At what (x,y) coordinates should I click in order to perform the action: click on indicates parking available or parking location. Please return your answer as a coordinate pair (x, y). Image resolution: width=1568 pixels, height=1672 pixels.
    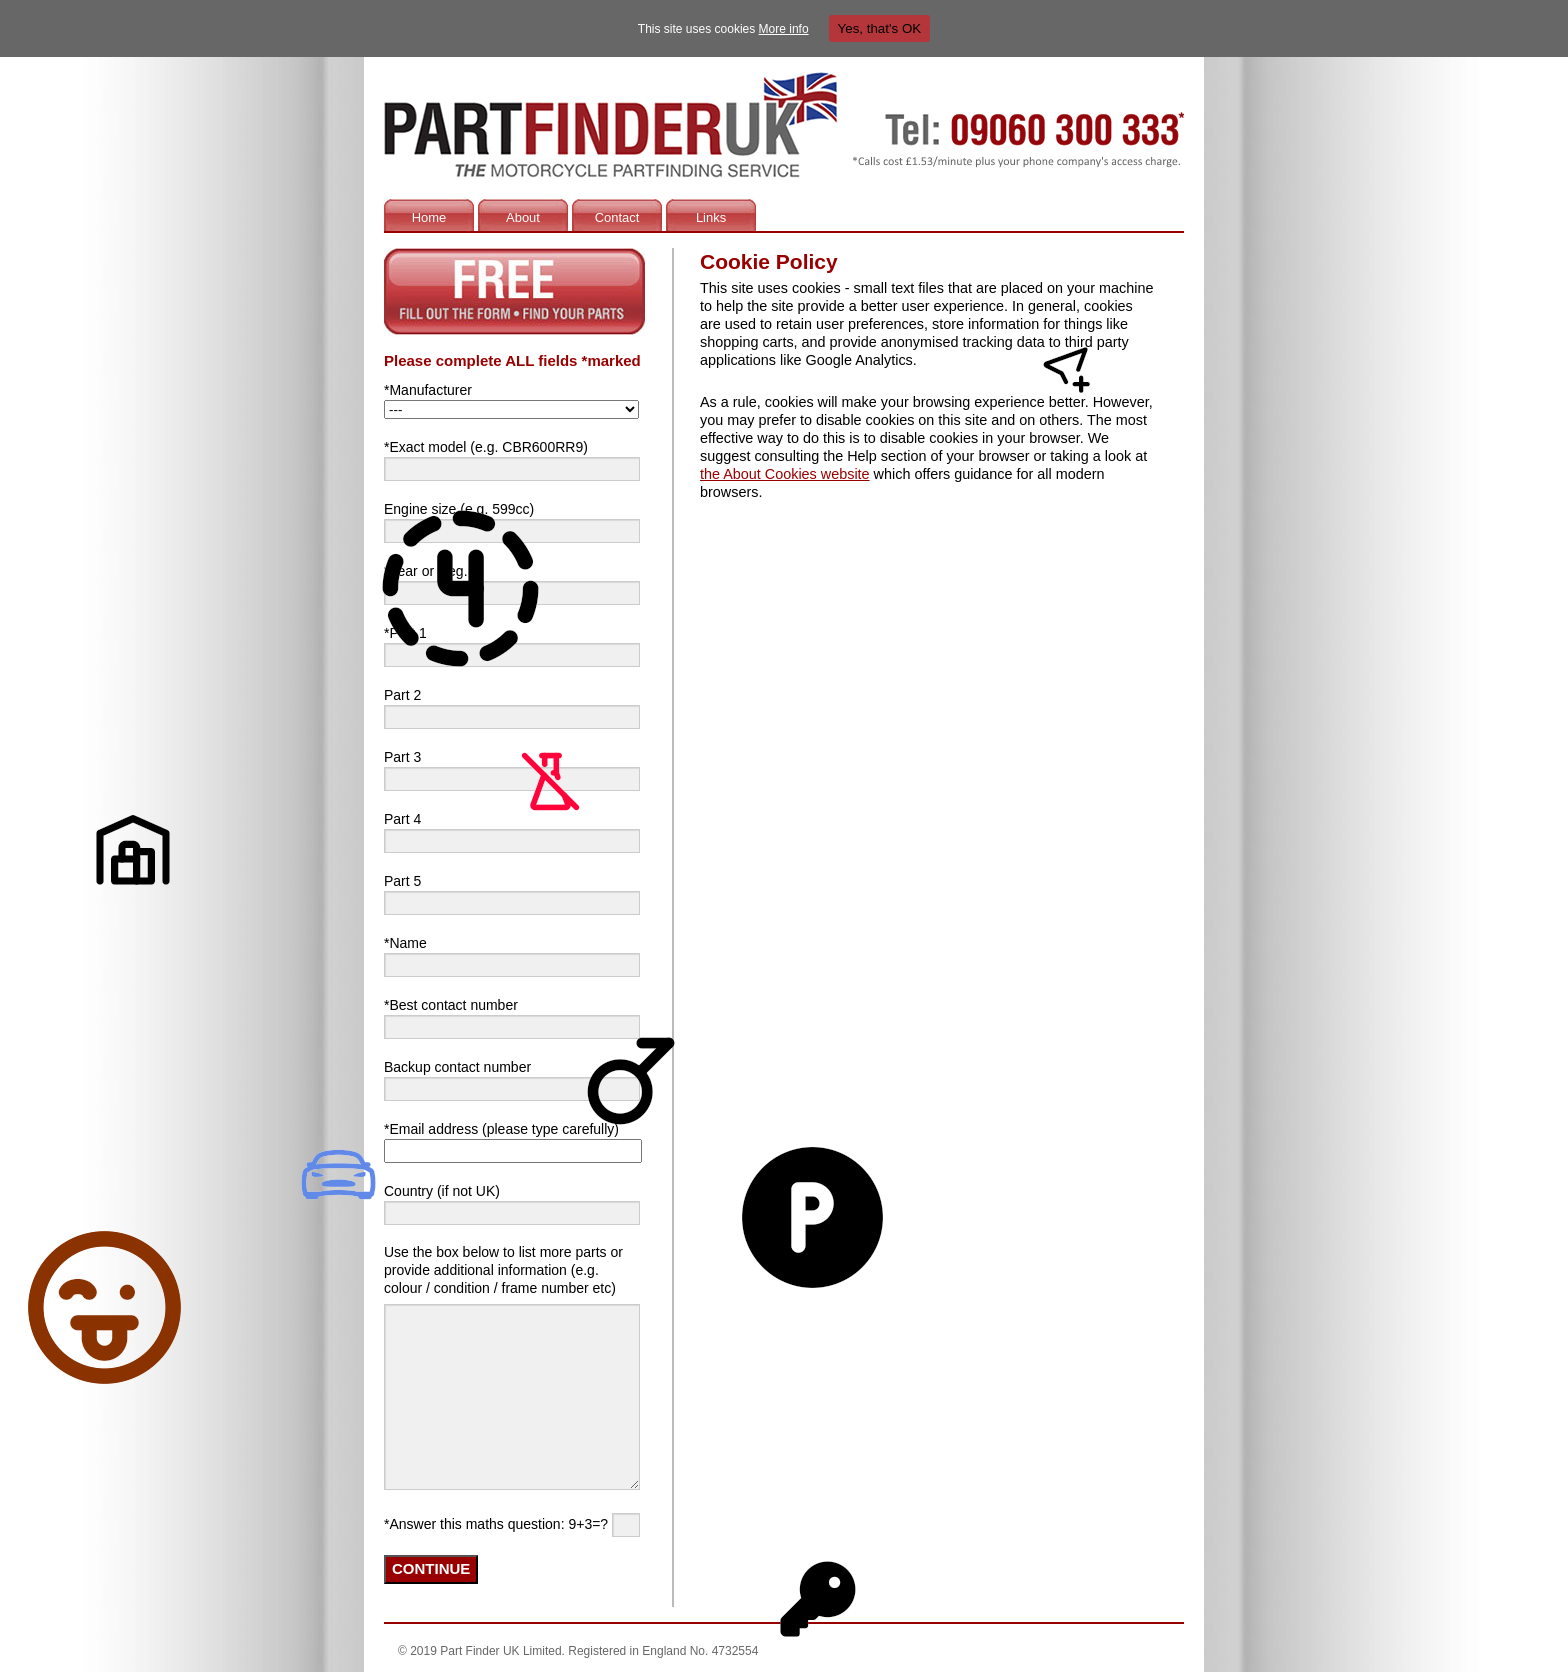
    Looking at the image, I should click on (812, 1217).